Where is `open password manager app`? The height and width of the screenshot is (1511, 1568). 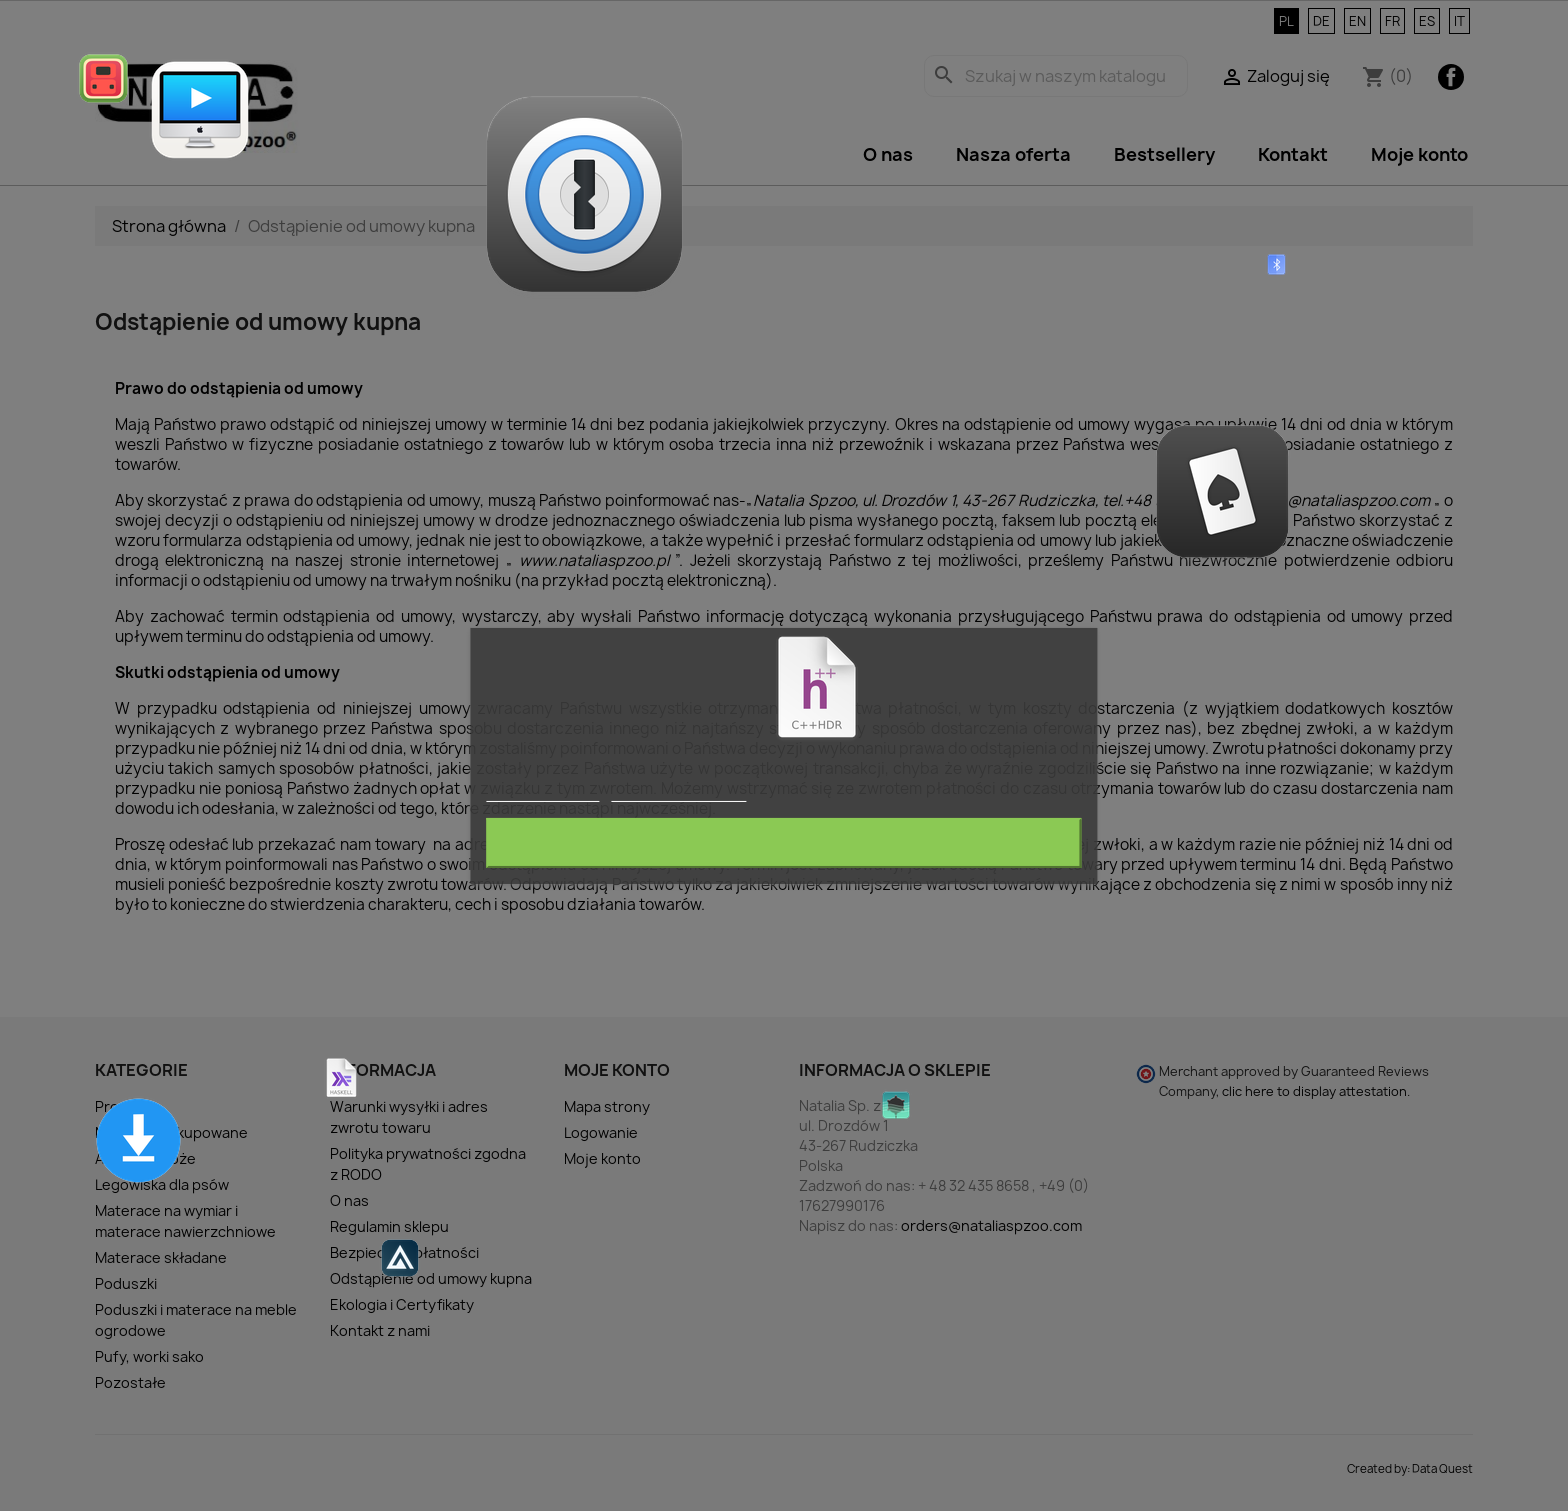
open password manager app is located at coordinates (584, 194).